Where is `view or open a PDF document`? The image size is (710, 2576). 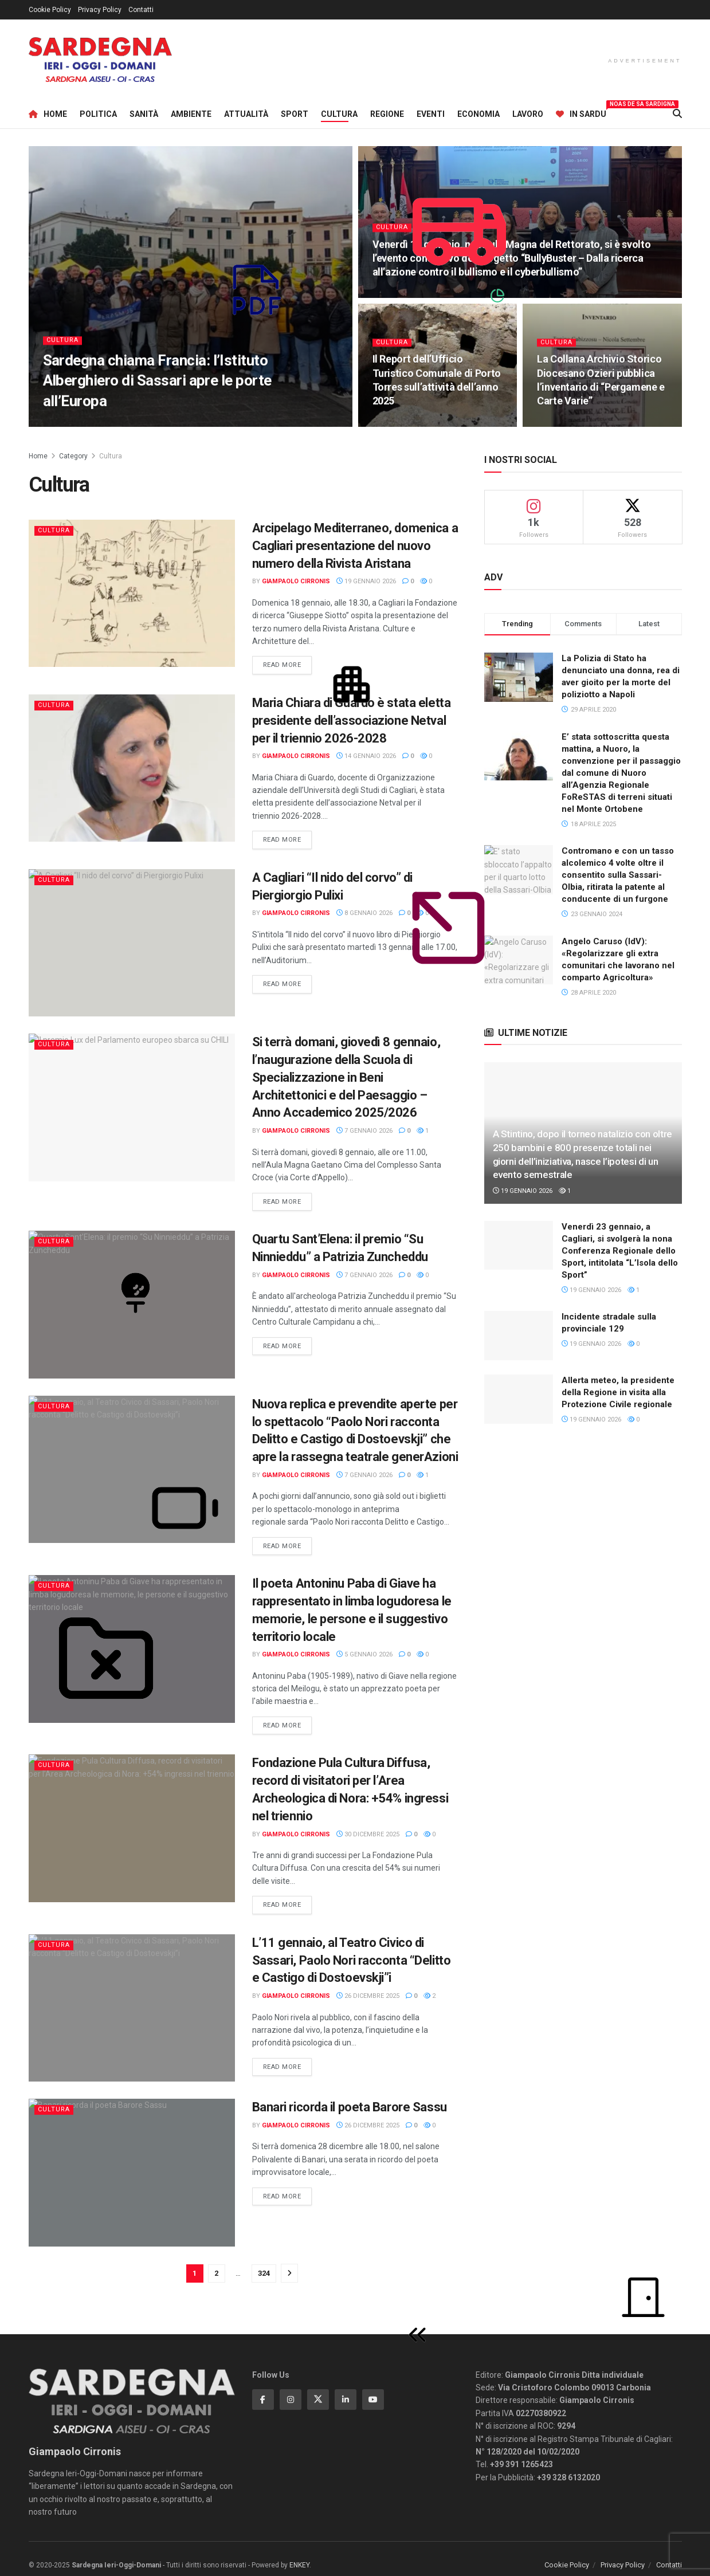
view or open a PDF document is located at coordinates (256, 292).